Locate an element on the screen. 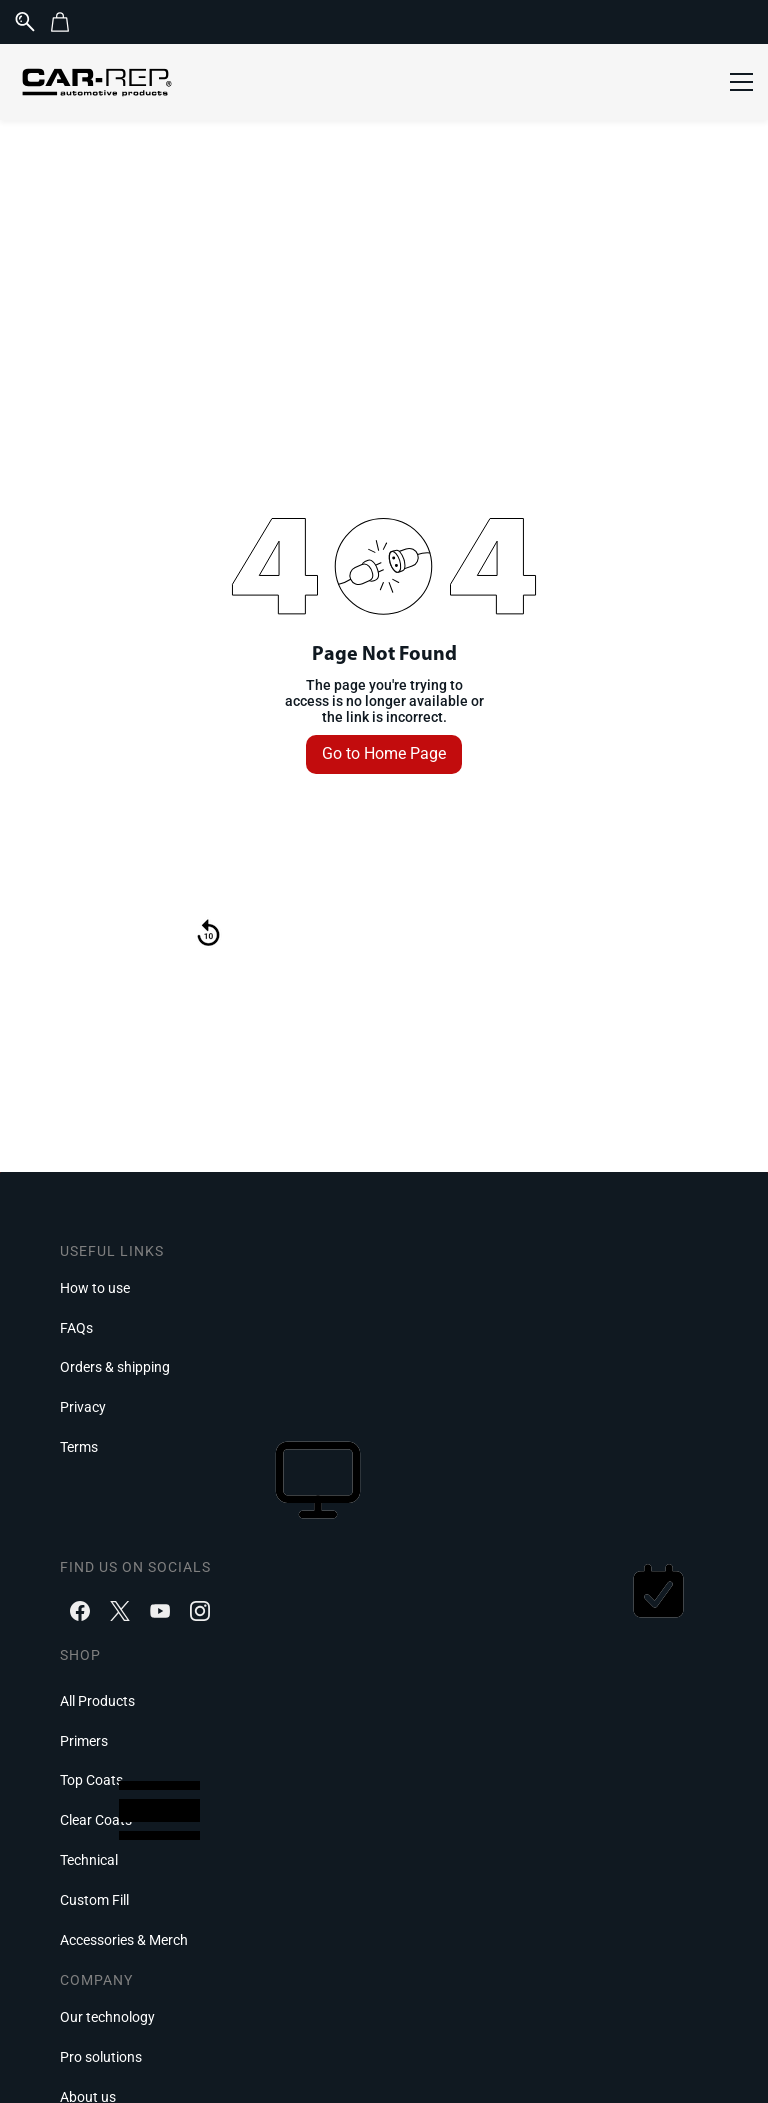  switch to day view in calendar is located at coordinates (159, 1808).